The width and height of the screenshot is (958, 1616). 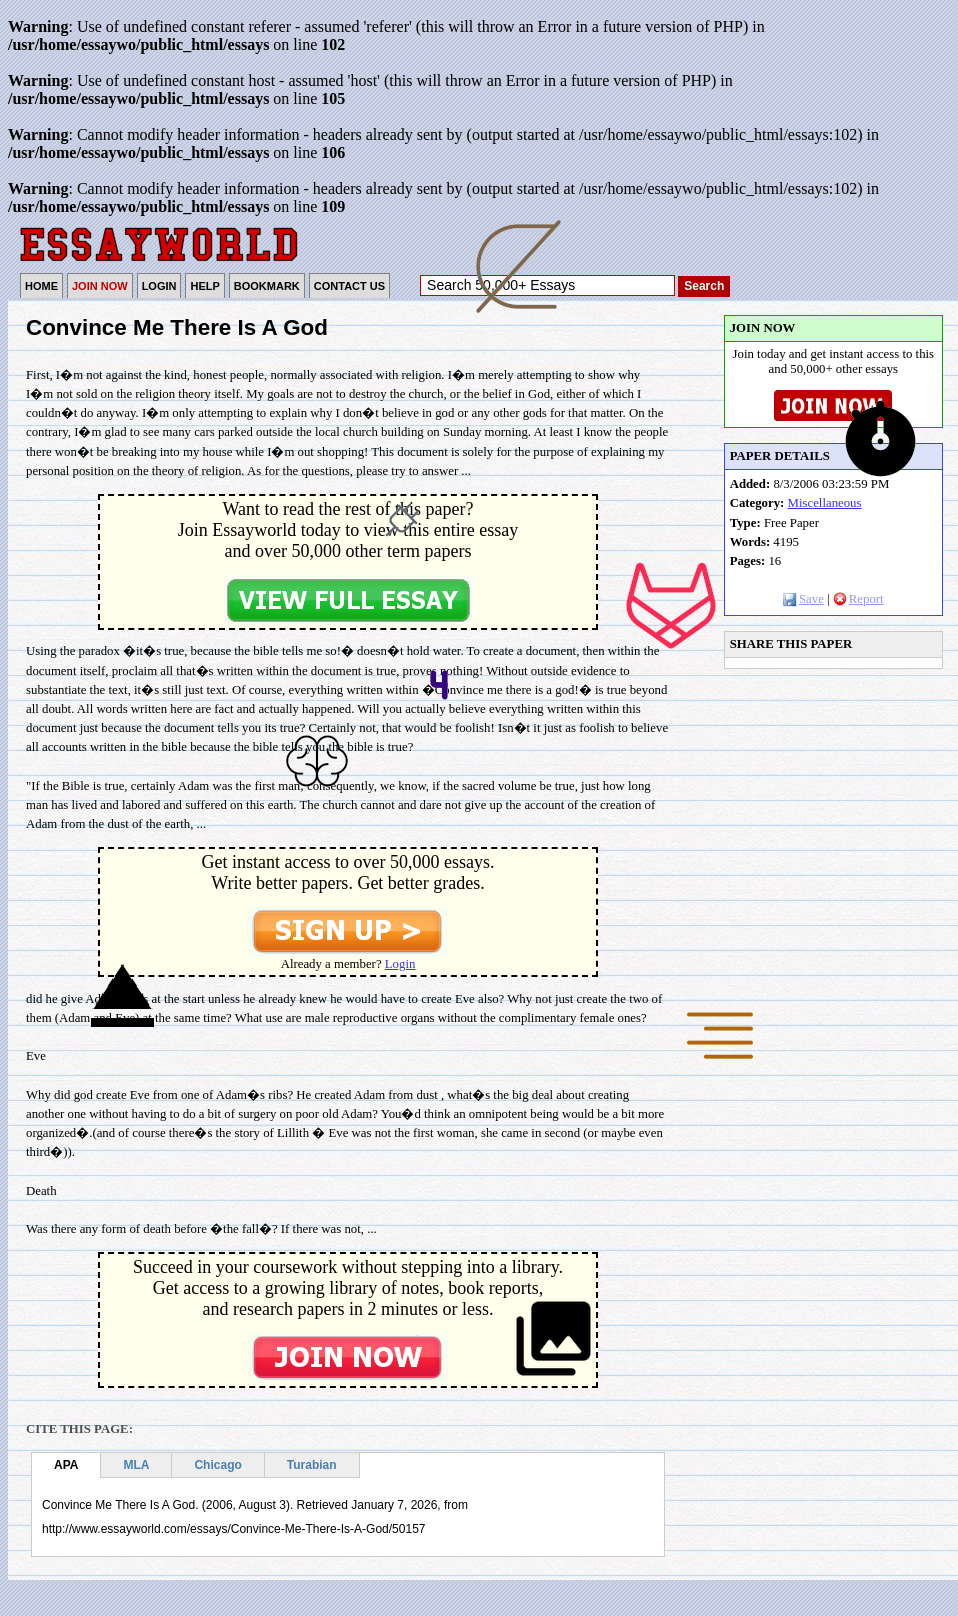 I want to click on open GitLab repository, so click(x=671, y=604).